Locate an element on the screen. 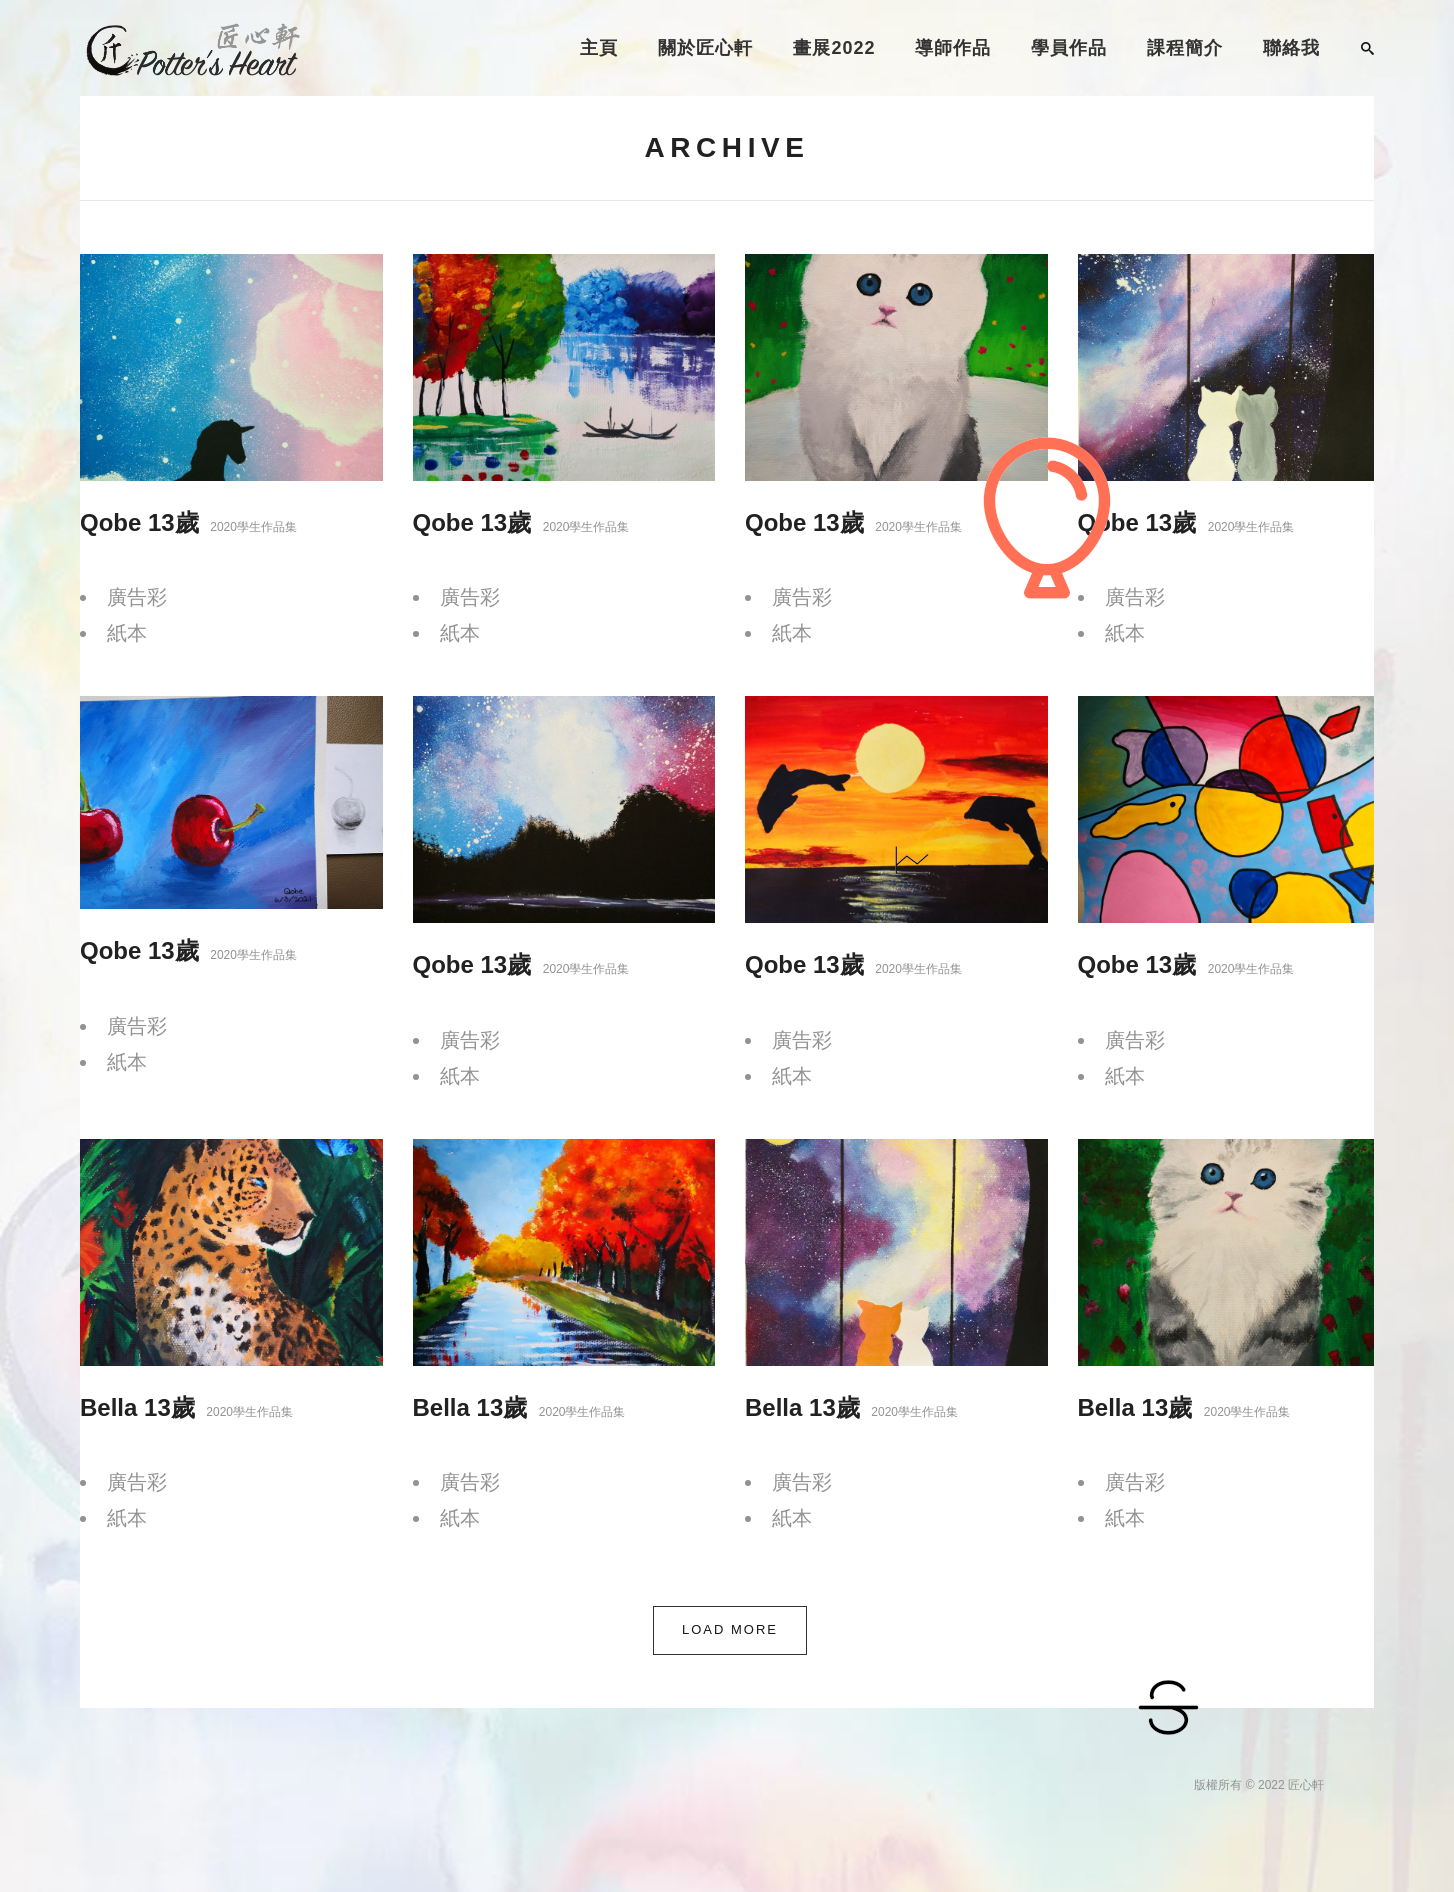 The width and height of the screenshot is (1454, 1892). apply strikethrough formatting to selected text is located at coordinates (1168, 1707).